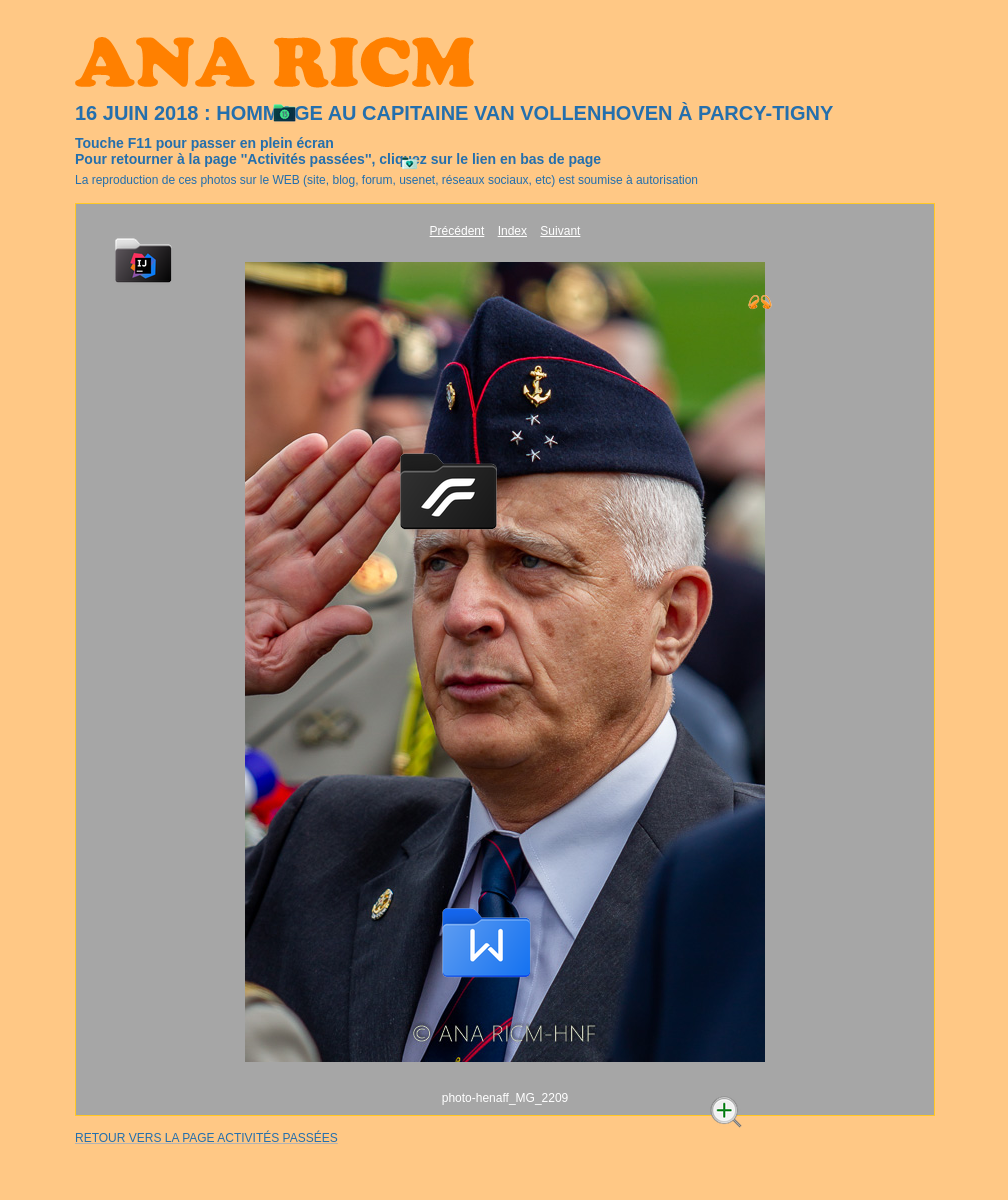 The height and width of the screenshot is (1200, 1008). Describe the element at coordinates (409, 163) in the screenshot. I see `open microsoft family safety folder` at that location.